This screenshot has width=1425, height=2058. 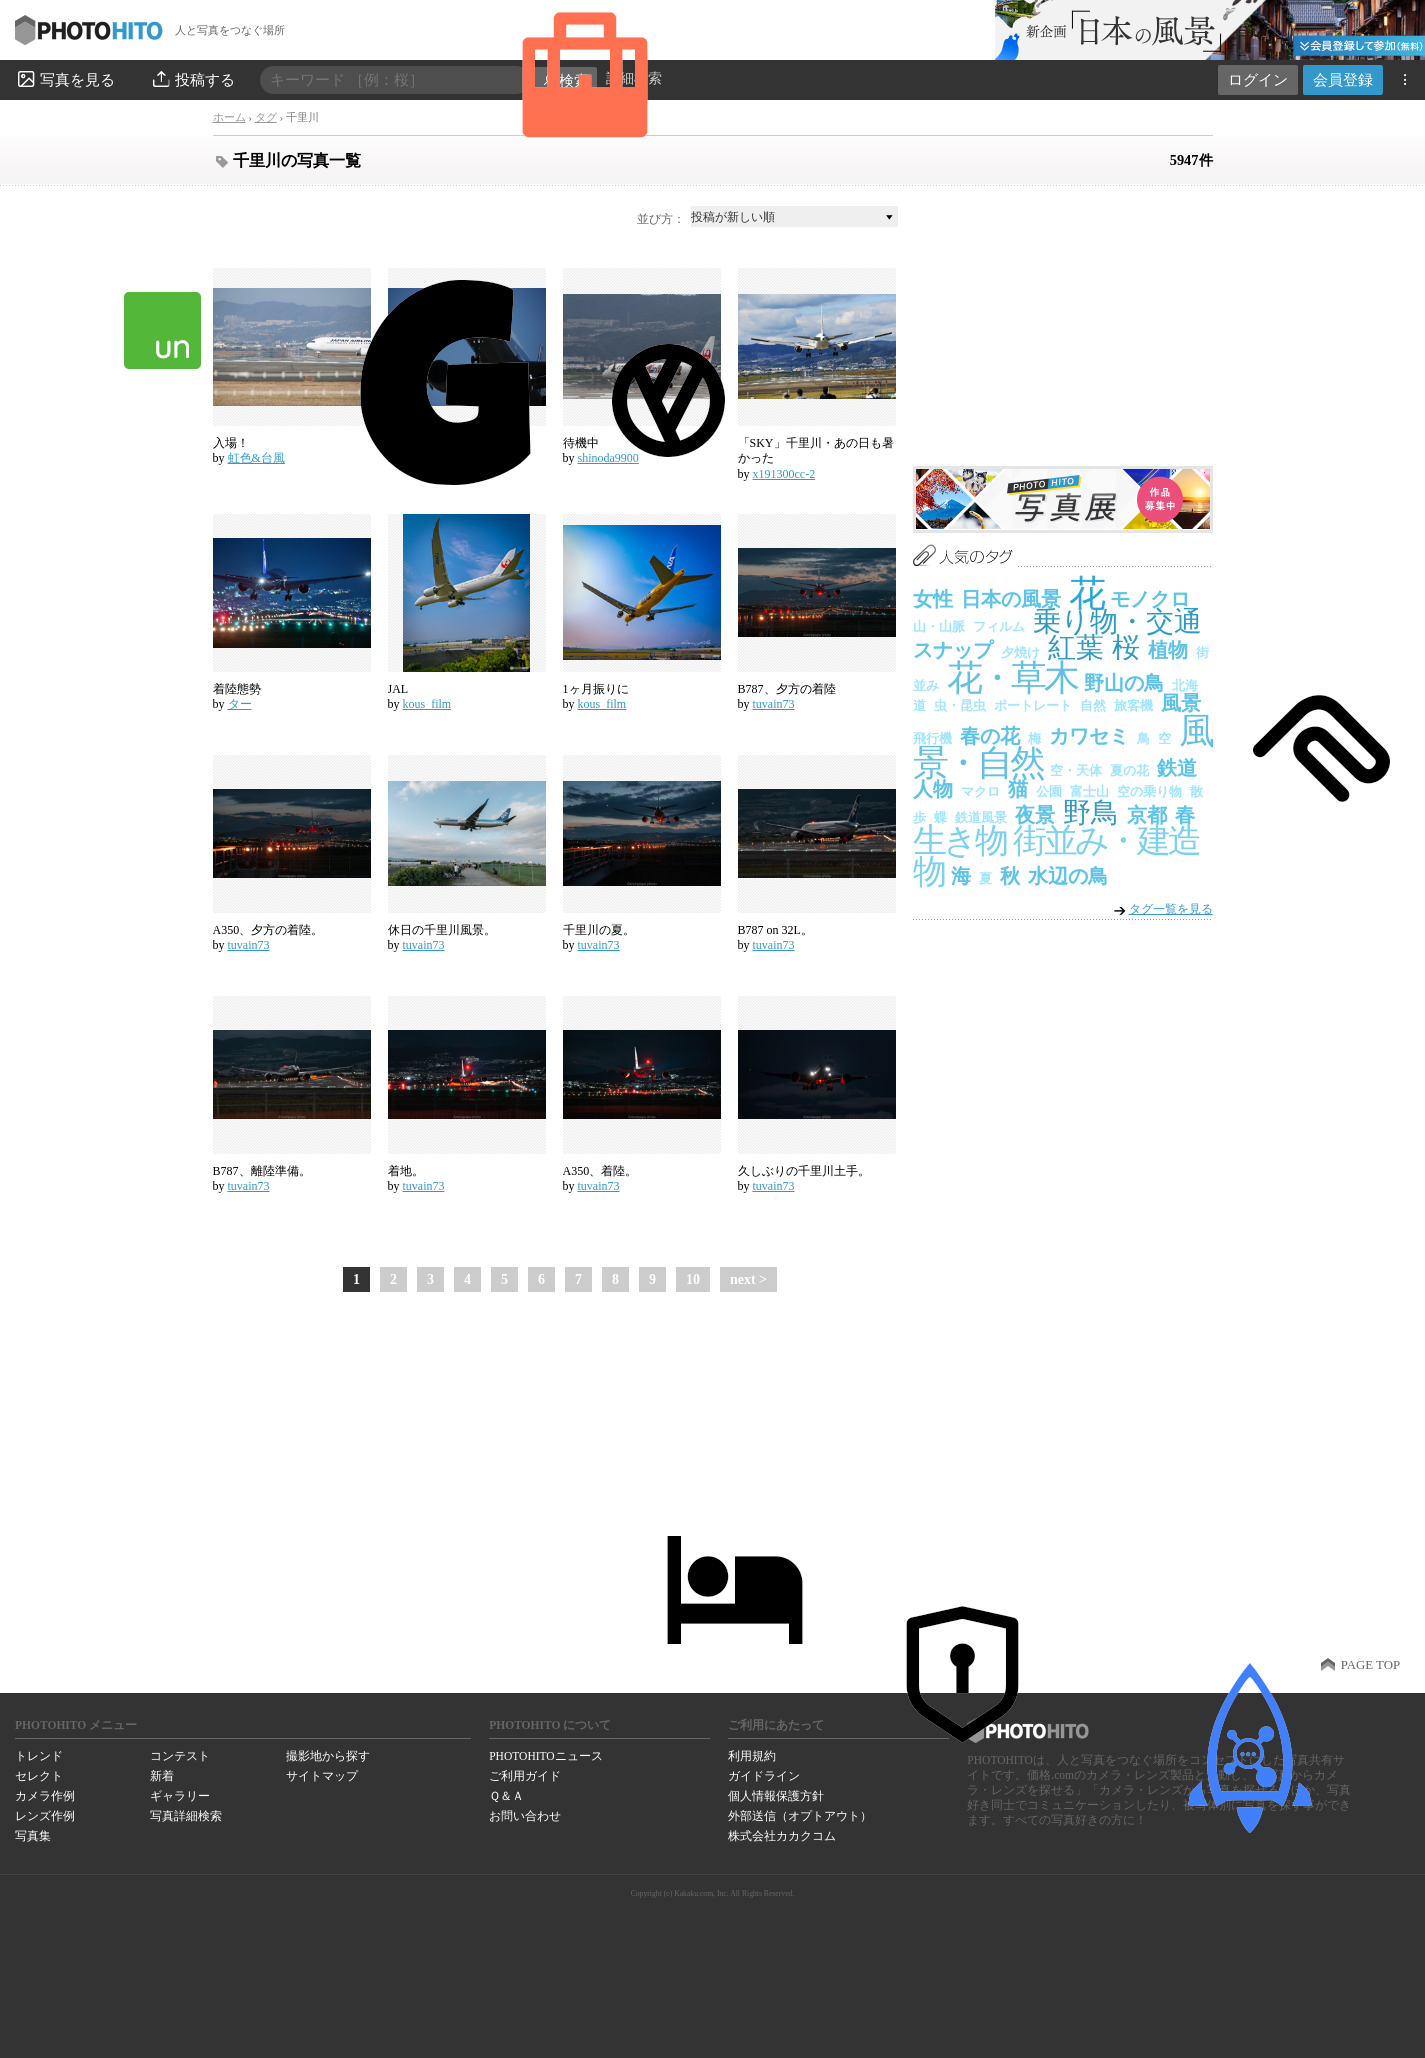 I want to click on Apache RocketMQ logo, so click(x=1250, y=1748).